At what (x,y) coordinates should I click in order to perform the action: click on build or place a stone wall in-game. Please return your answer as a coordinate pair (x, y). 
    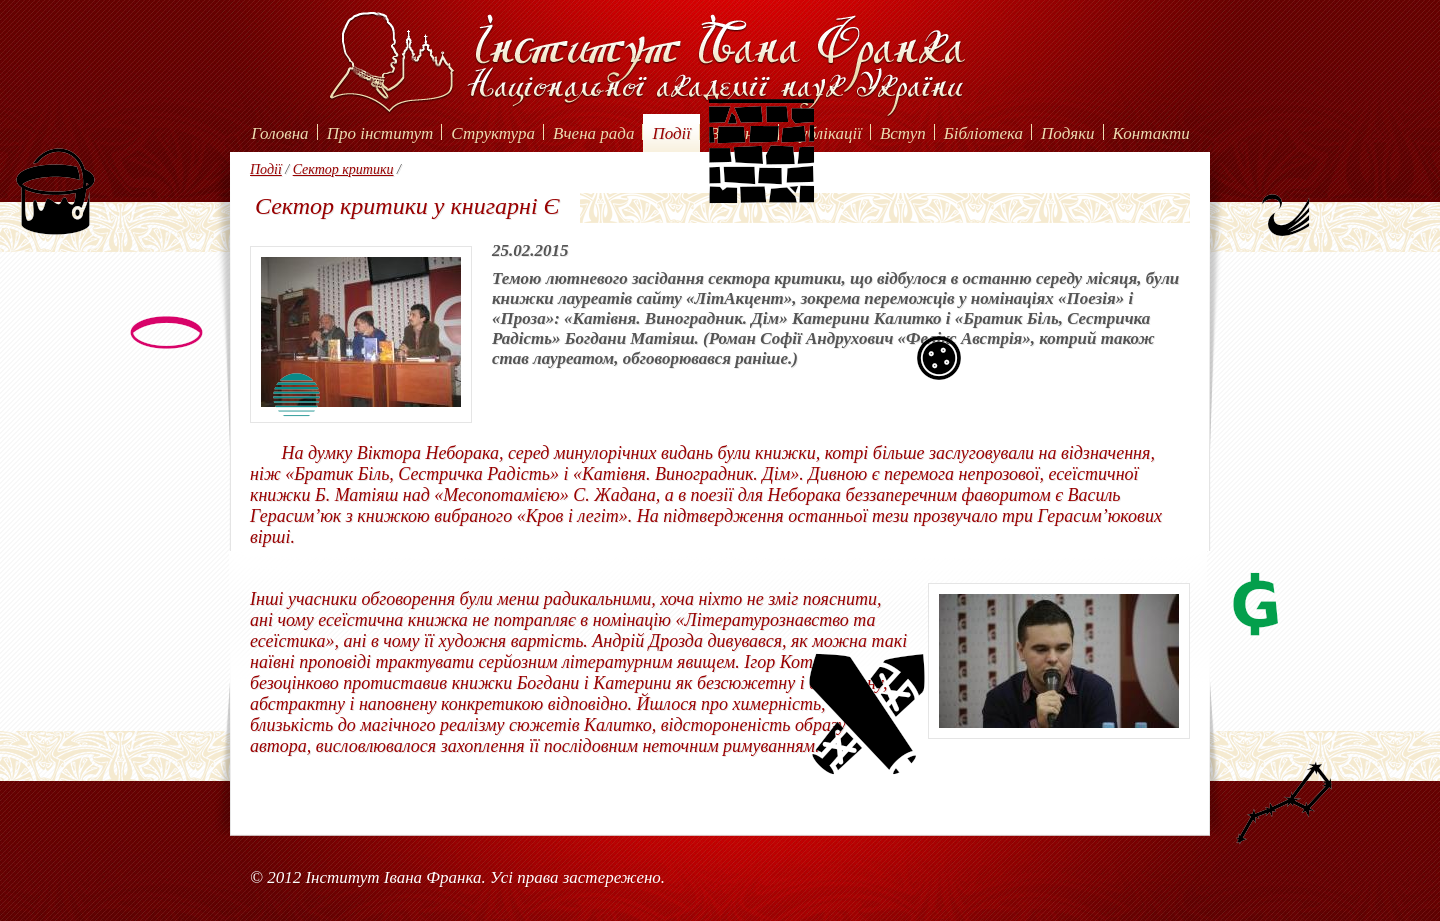
    Looking at the image, I should click on (761, 150).